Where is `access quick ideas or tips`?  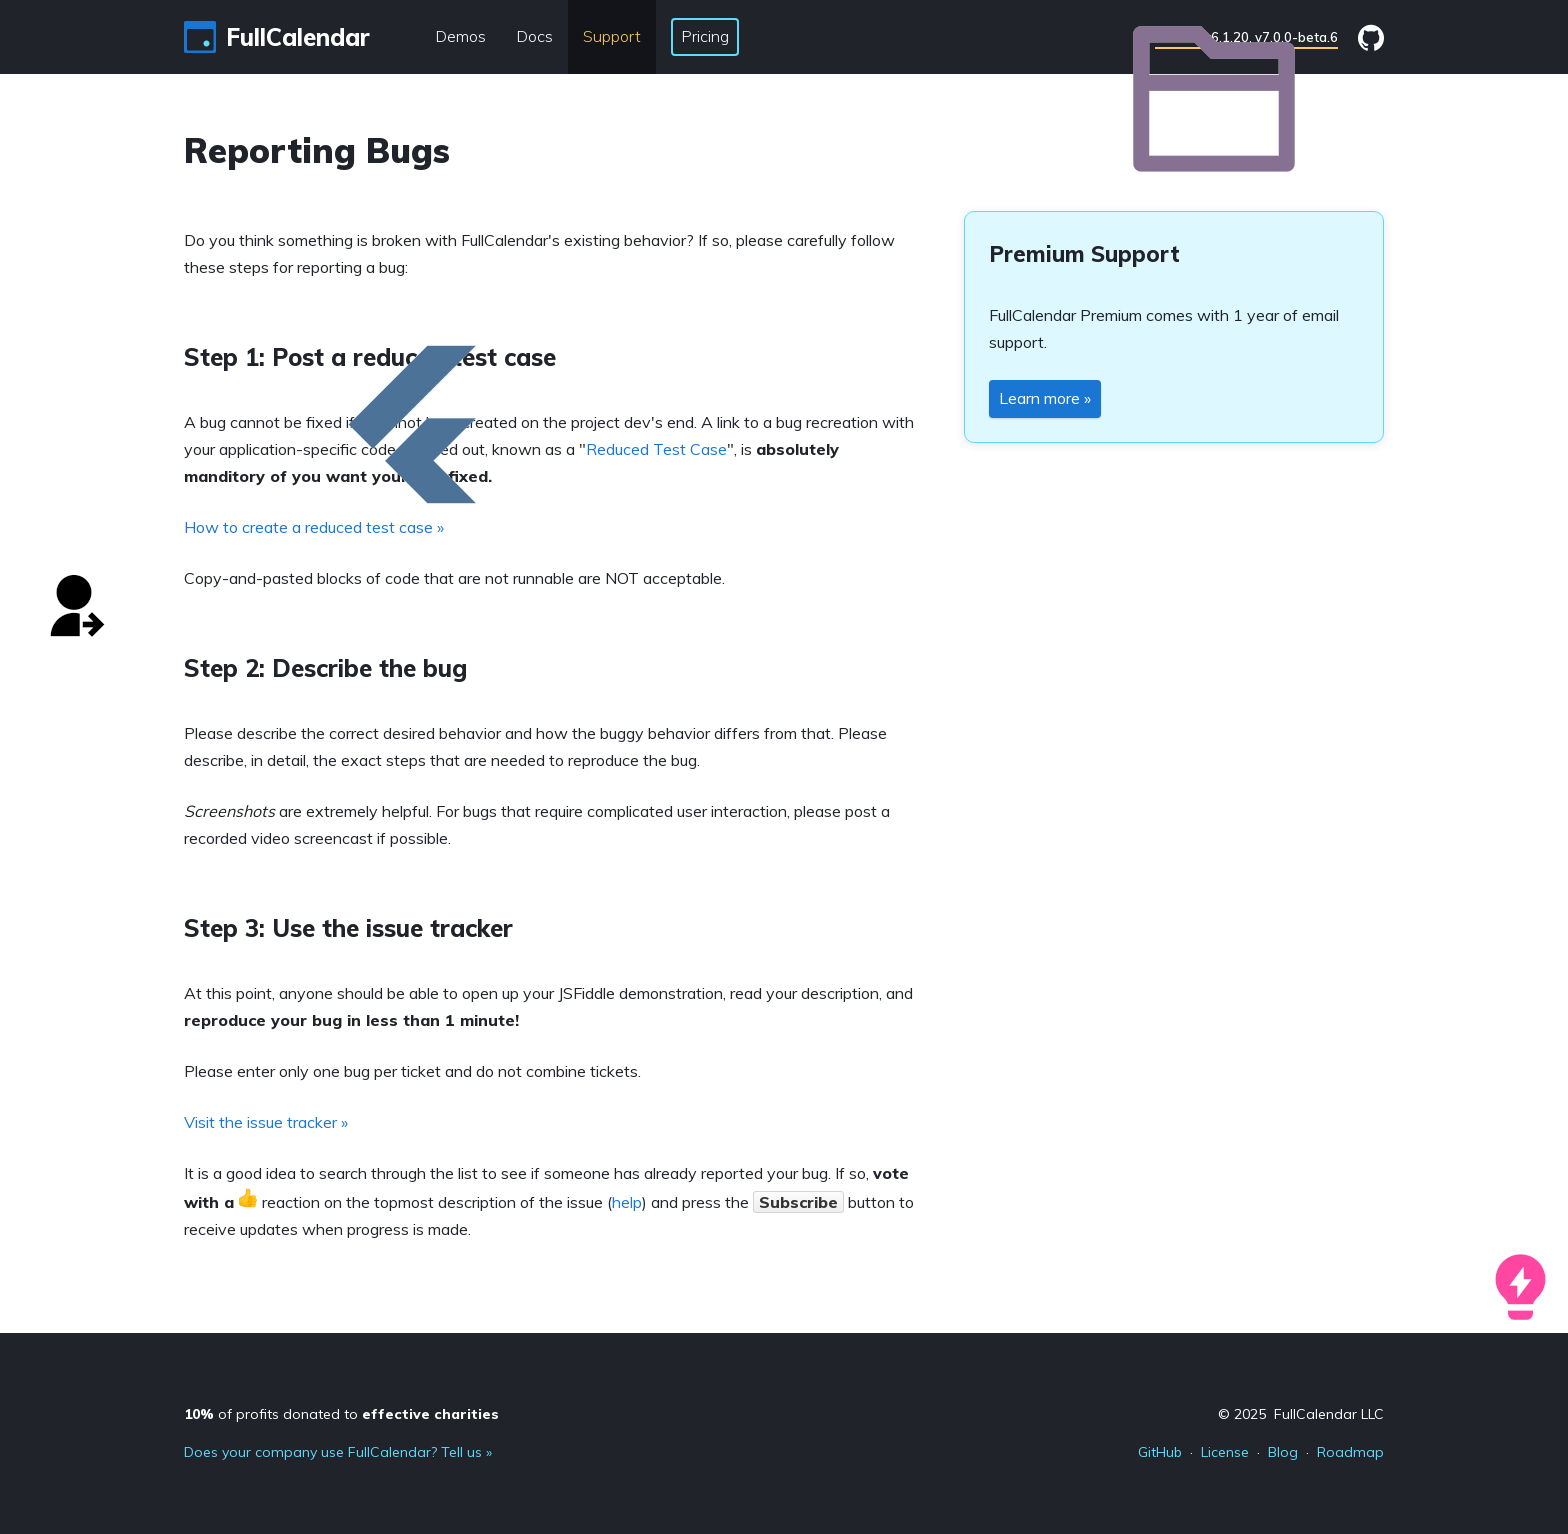
access quick ideas or tips is located at coordinates (1520, 1285).